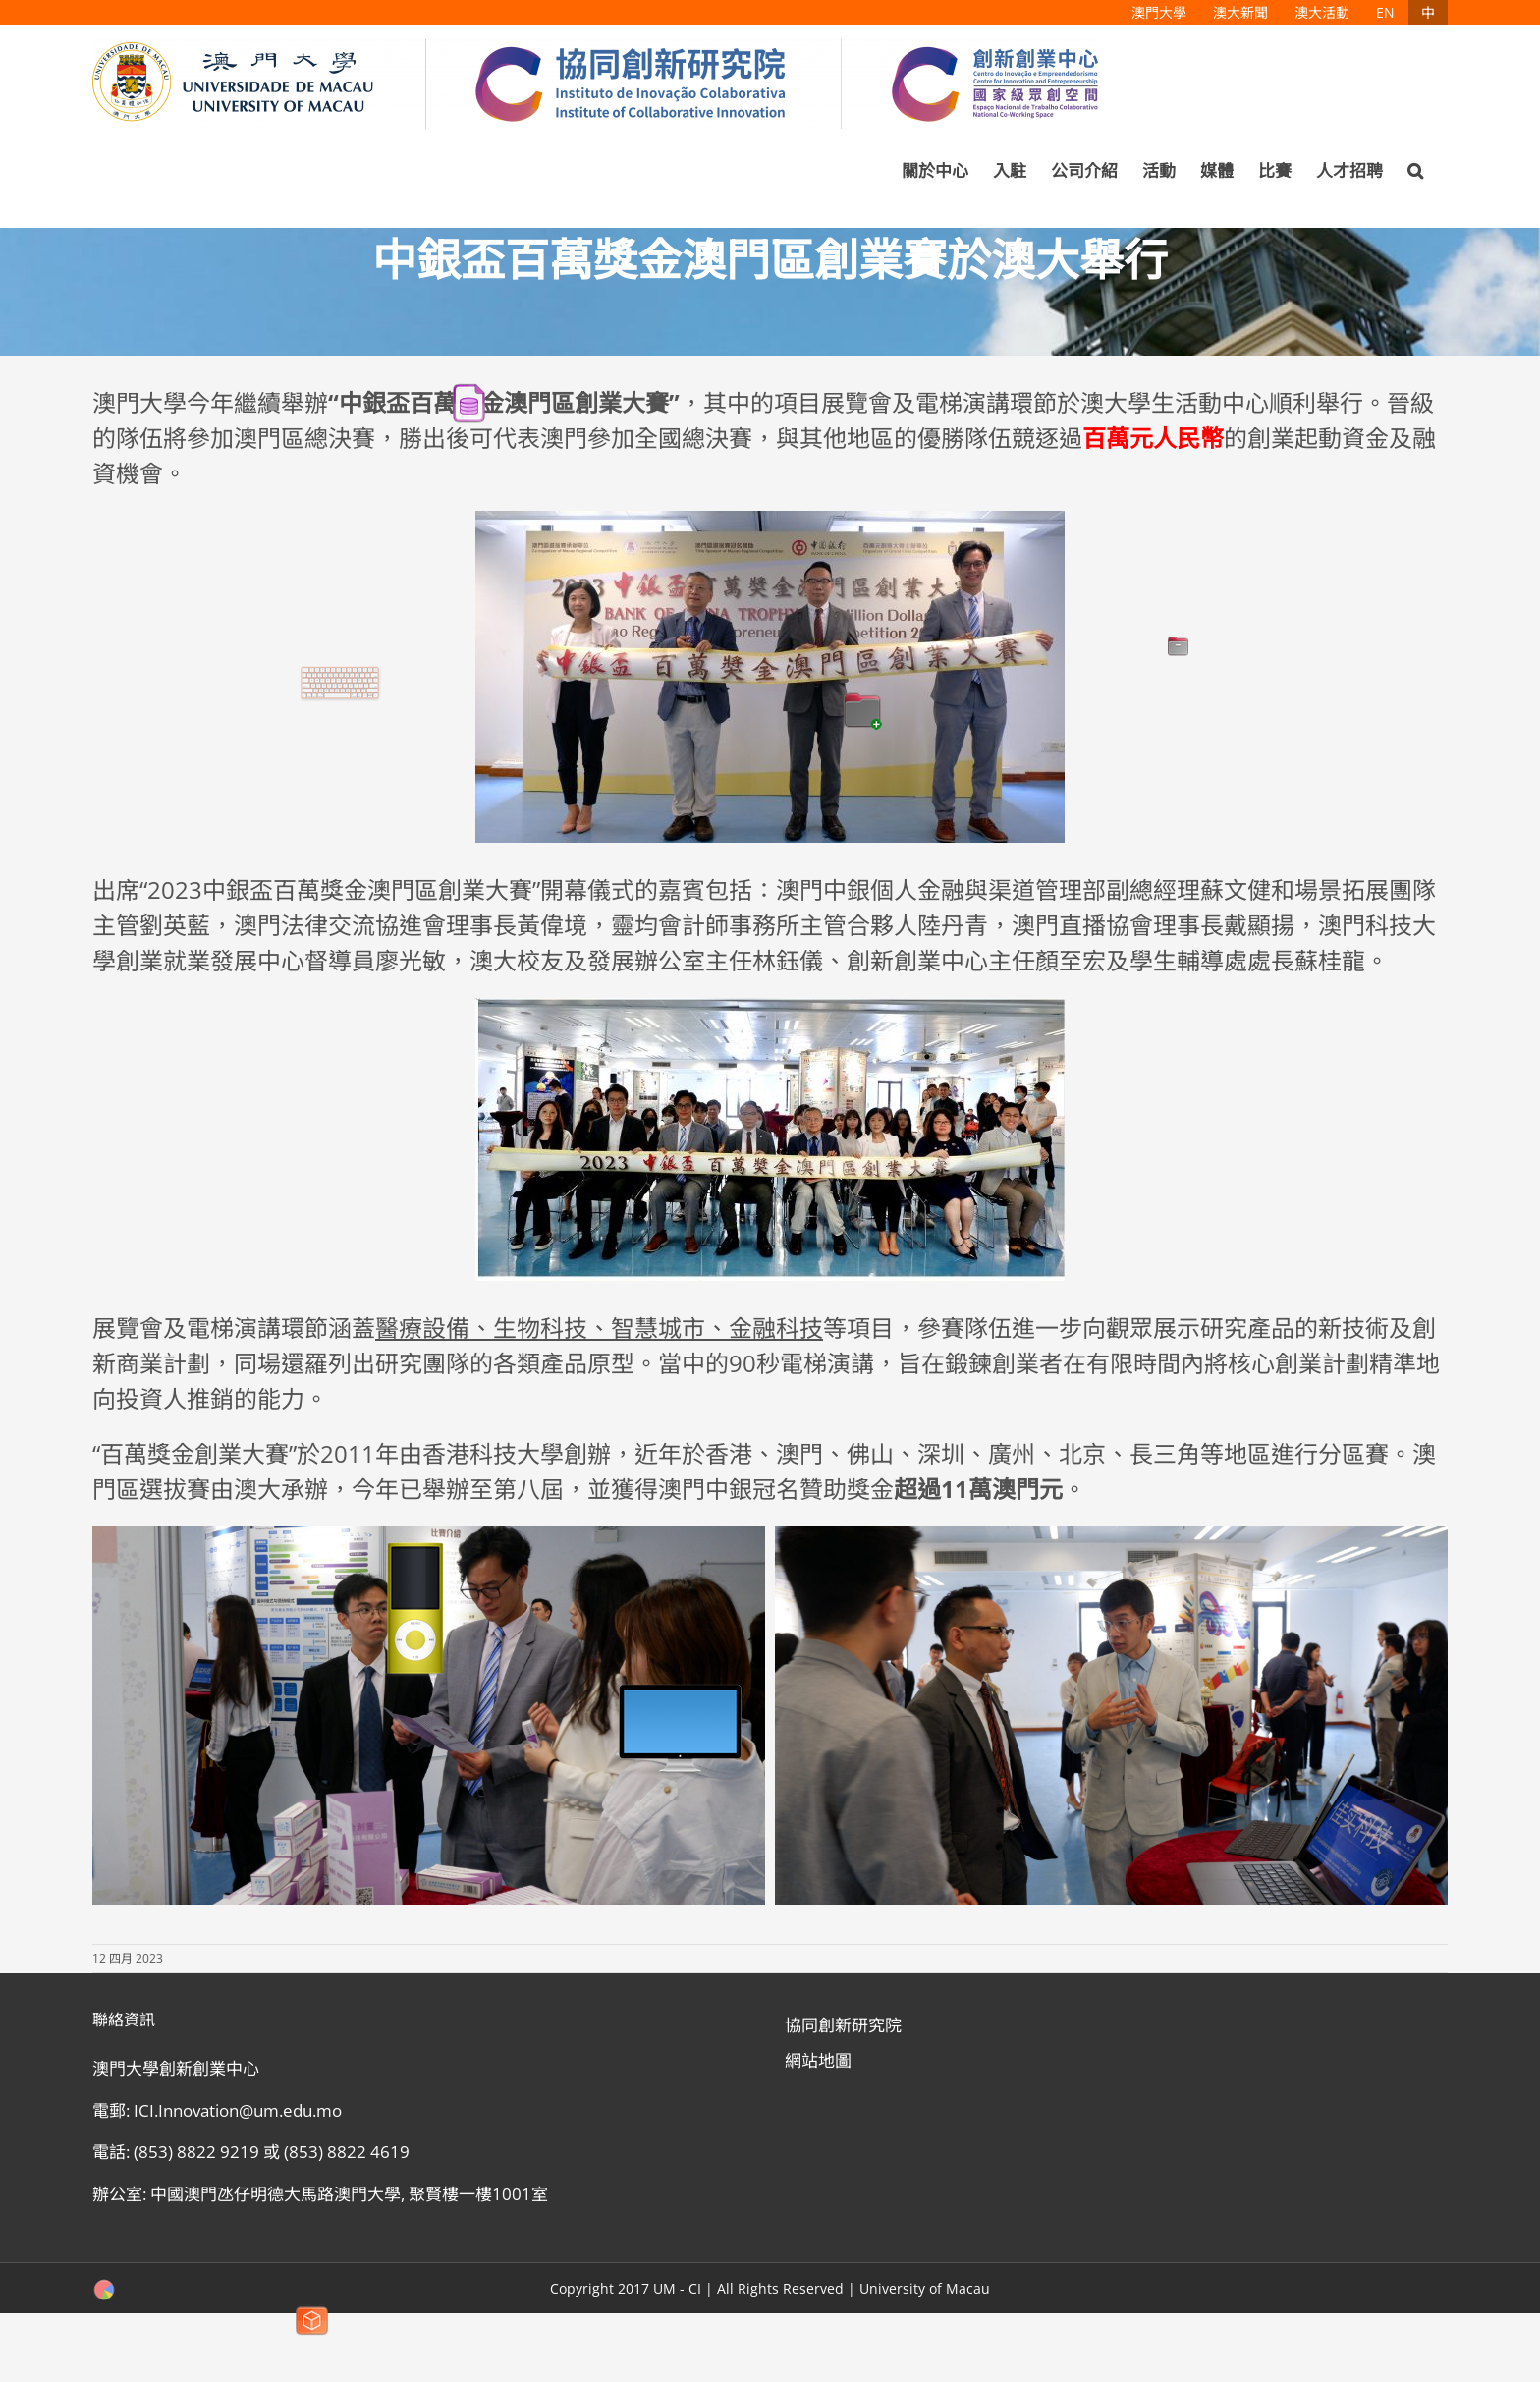 Image resolution: width=1540 pixels, height=2382 pixels. Describe the element at coordinates (311, 2319) in the screenshot. I see `open a 3D model file in OBJ format` at that location.